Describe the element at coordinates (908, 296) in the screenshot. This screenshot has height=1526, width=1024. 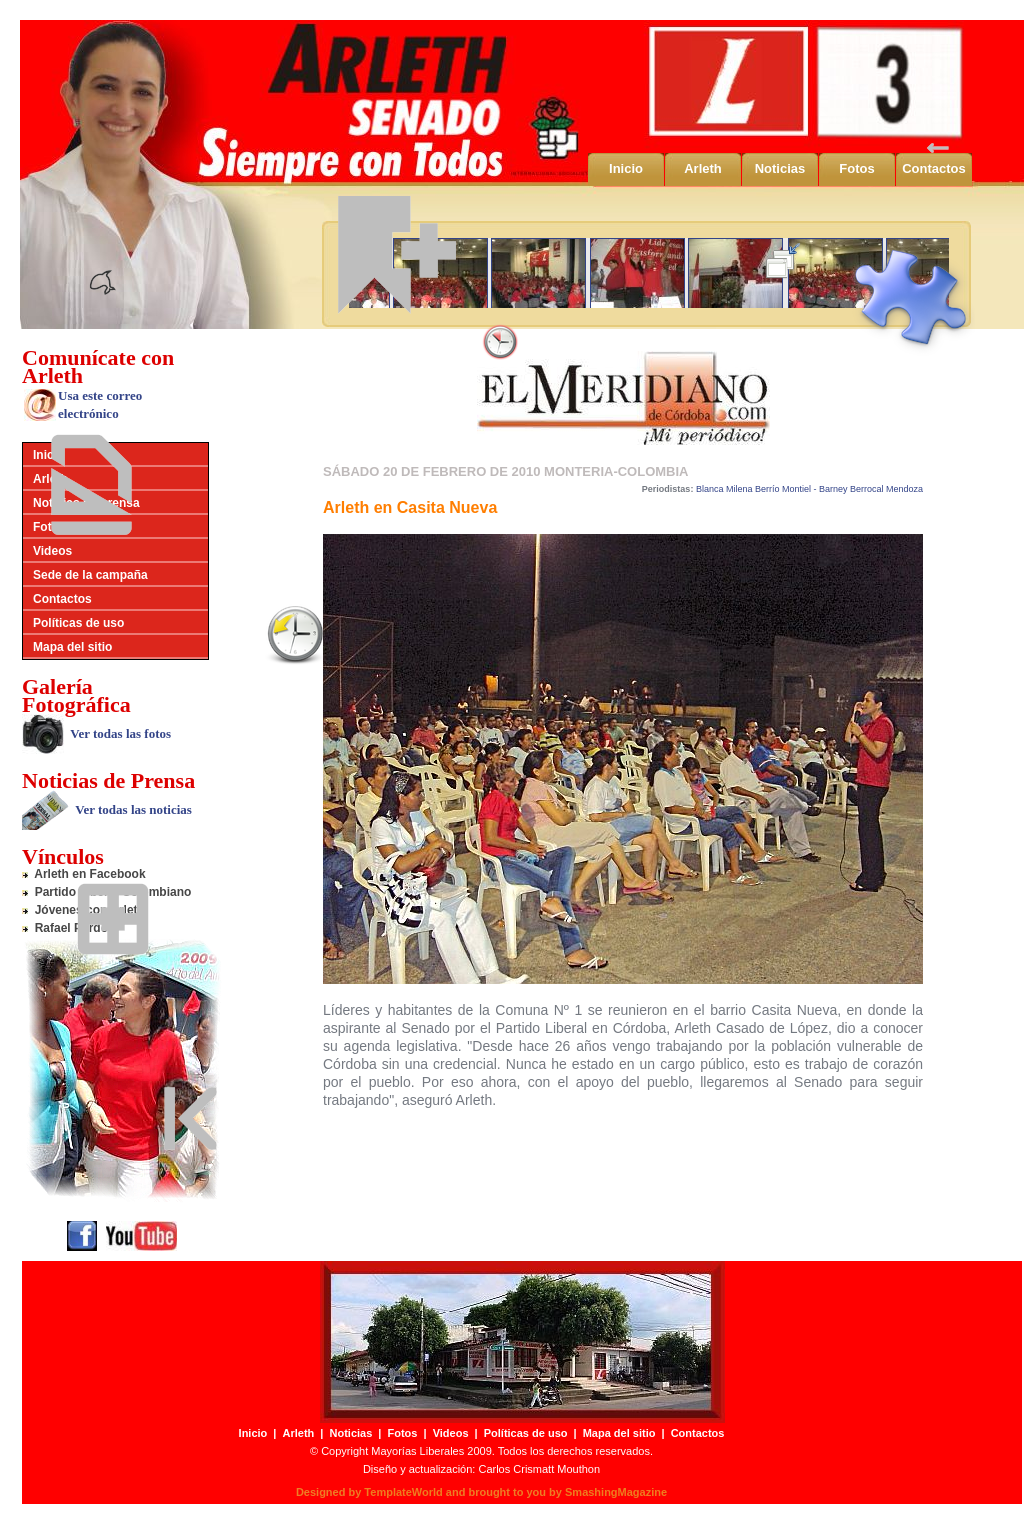
I see `indicates an add-on or plugin file type` at that location.